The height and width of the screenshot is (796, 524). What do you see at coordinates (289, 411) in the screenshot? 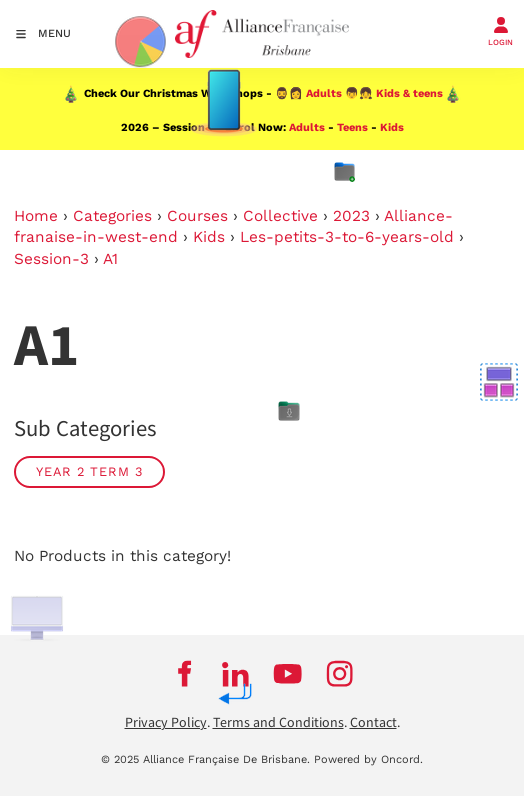
I see `open your downloads folder` at bounding box center [289, 411].